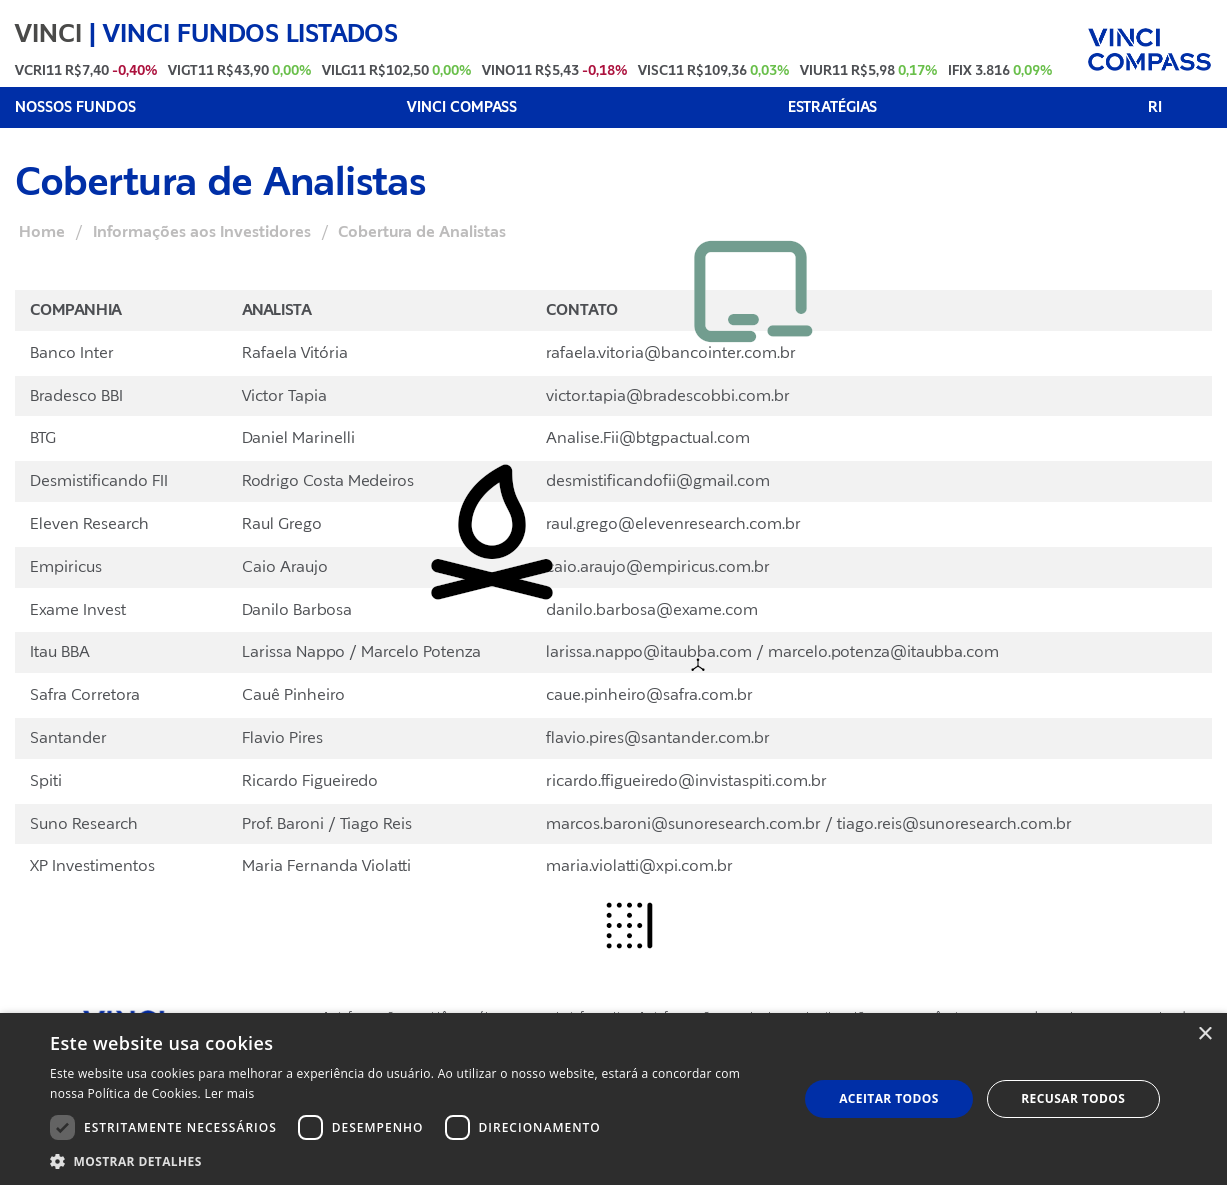 Image resolution: width=1227 pixels, height=1185 pixels. What do you see at coordinates (492, 532) in the screenshot?
I see `access camping or outdoor activity features` at bounding box center [492, 532].